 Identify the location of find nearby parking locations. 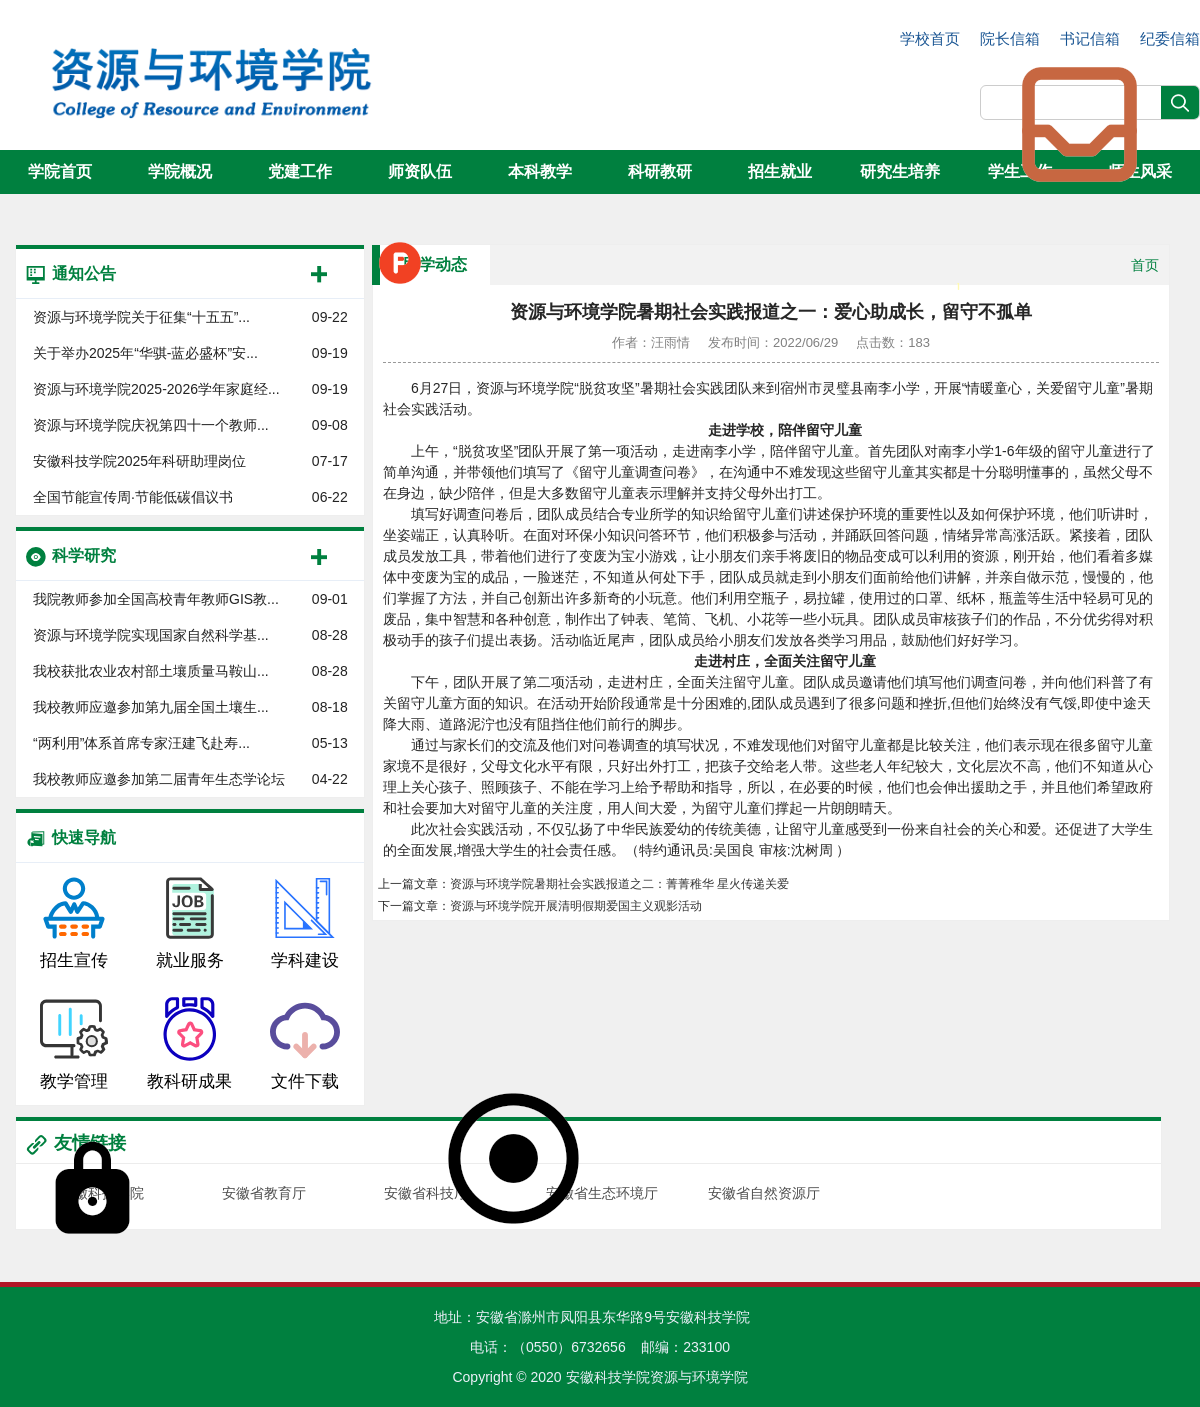
(400, 263).